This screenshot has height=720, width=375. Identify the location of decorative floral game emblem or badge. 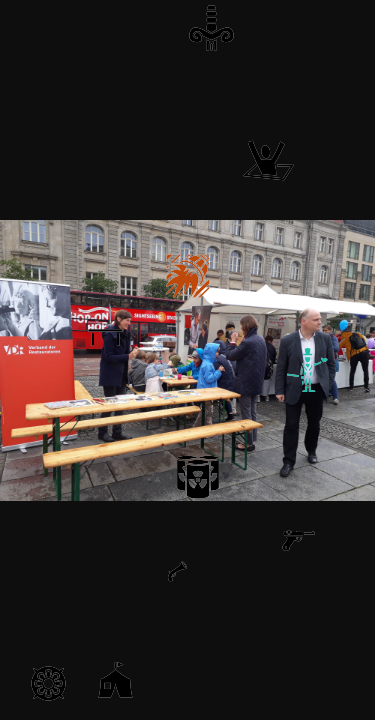
(48, 683).